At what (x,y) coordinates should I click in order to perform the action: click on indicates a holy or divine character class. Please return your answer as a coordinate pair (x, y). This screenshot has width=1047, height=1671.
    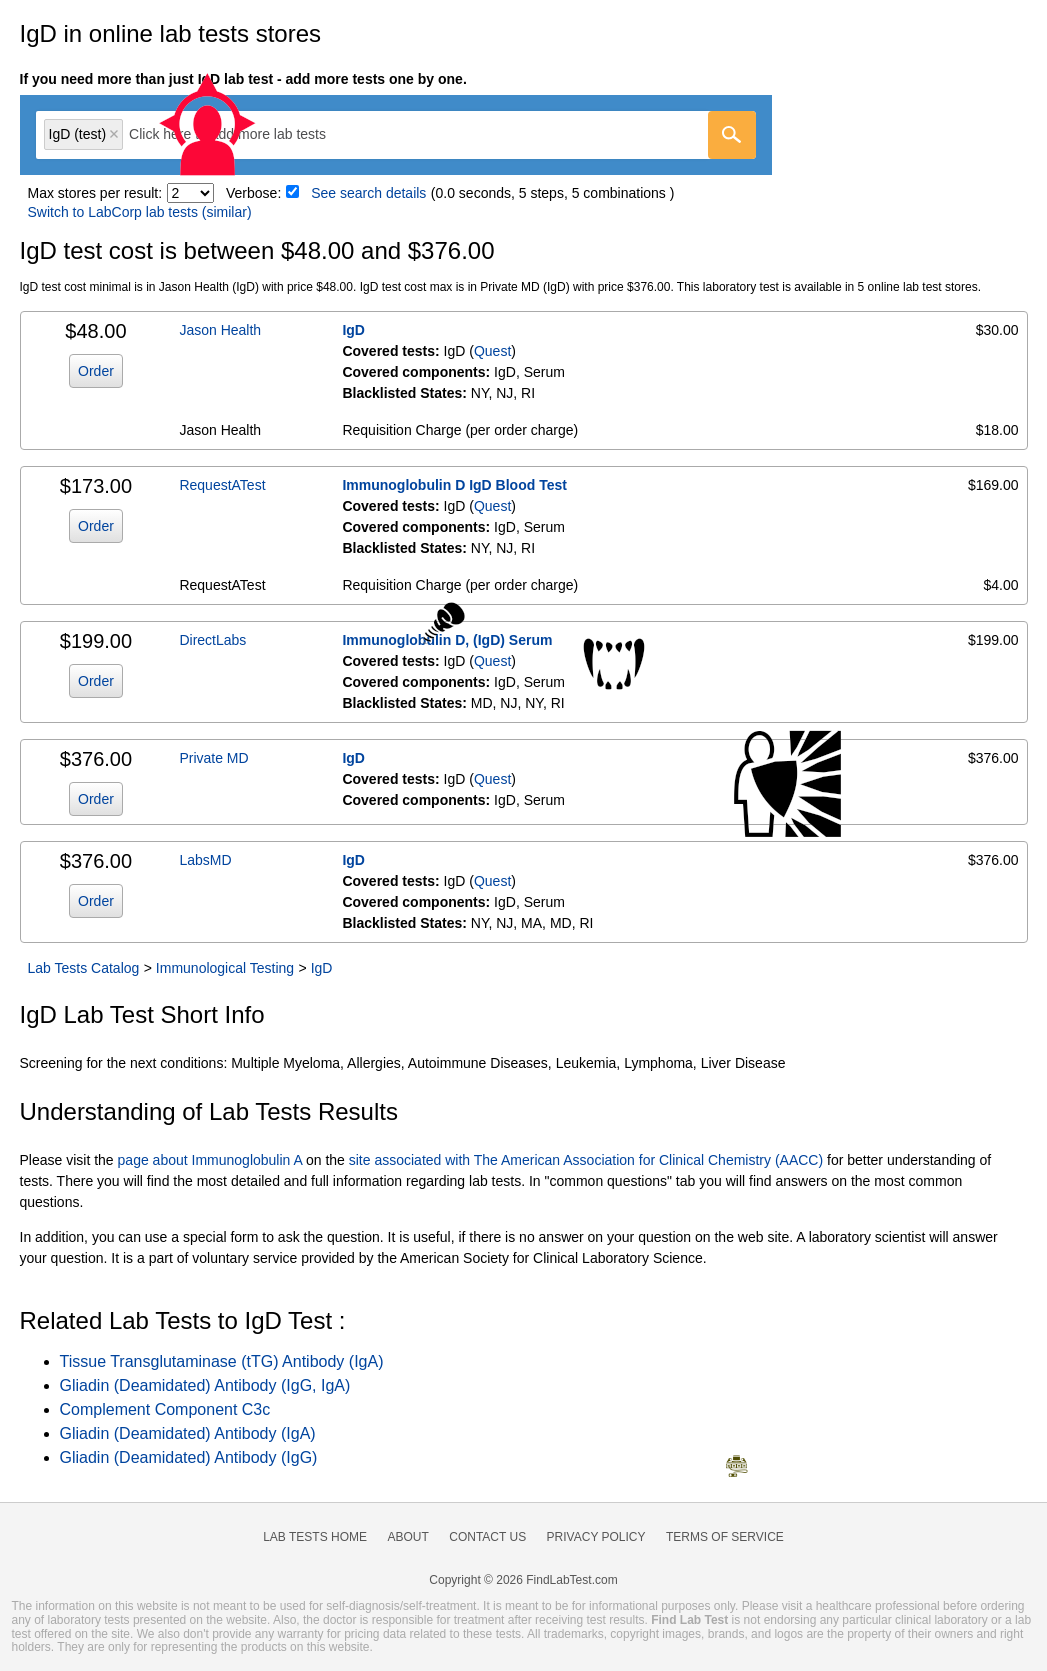
    Looking at the image, I should click on (207, 124).